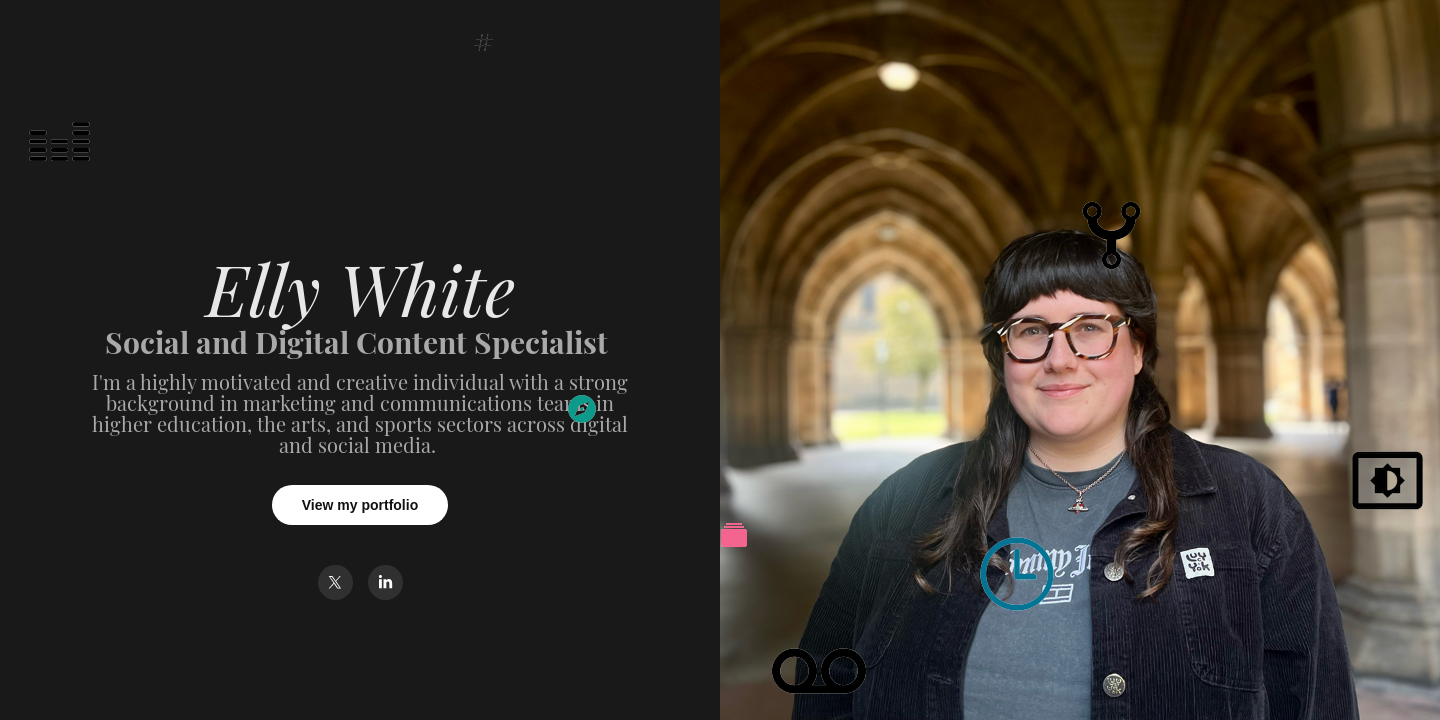 The width and height of the screenshot is (1440, 720). I want to click on view git branch network or commit history, so click(1111, 235).